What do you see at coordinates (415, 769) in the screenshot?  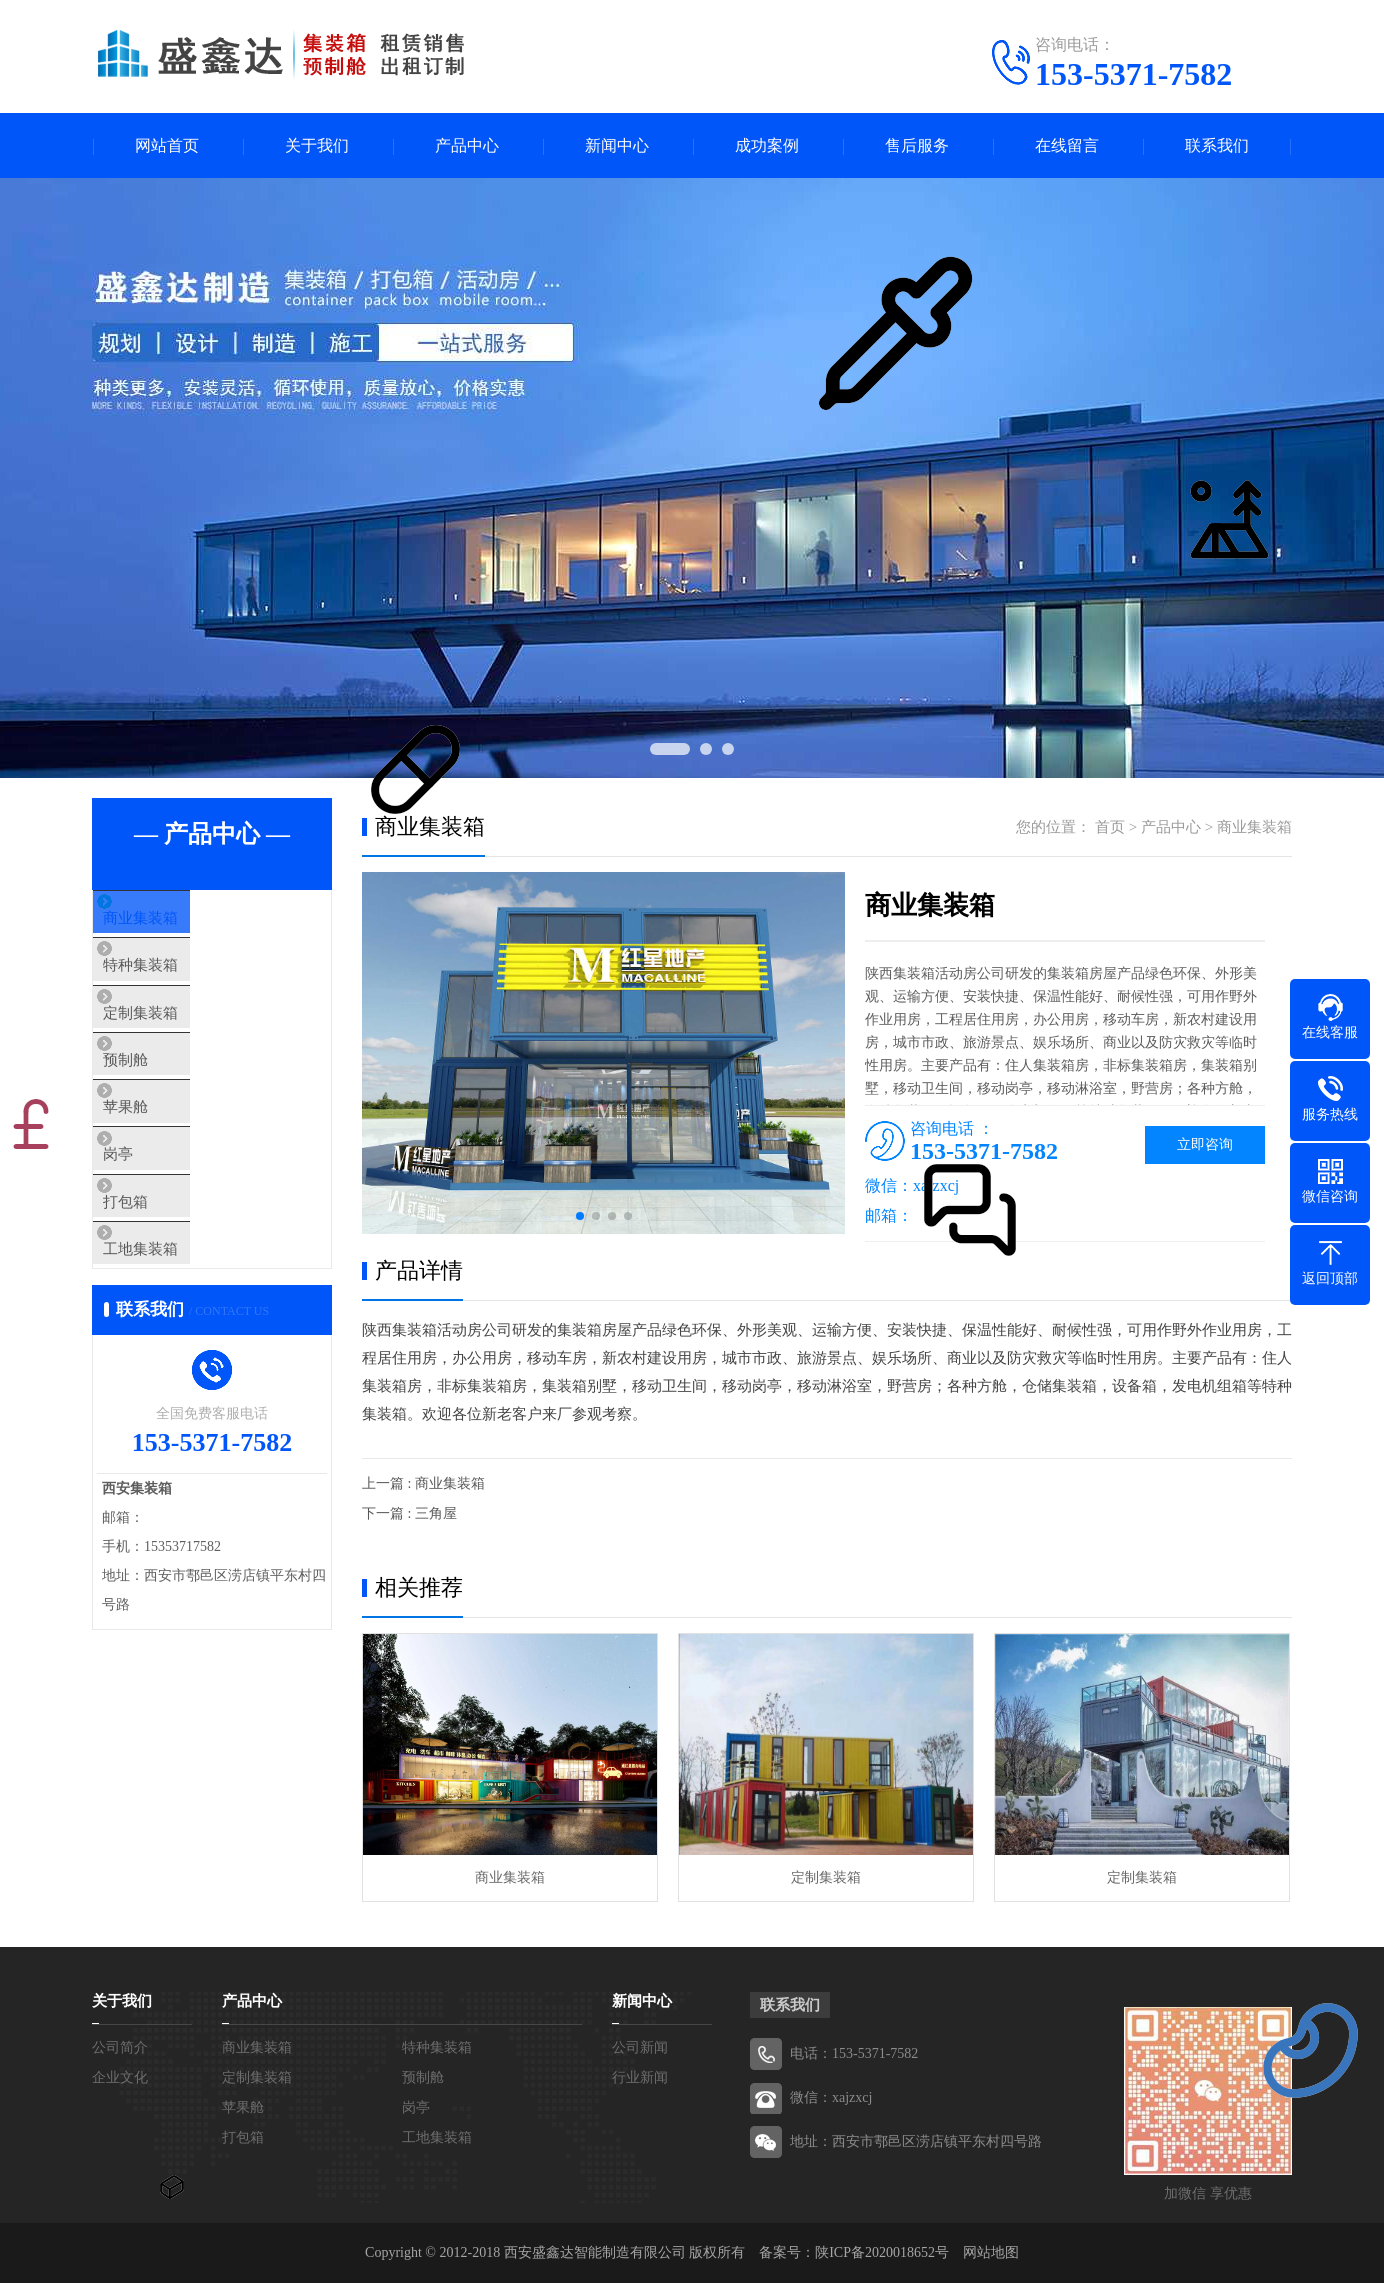 I see `access medication reminders or prescriptions` at bounding box center [415, 769].